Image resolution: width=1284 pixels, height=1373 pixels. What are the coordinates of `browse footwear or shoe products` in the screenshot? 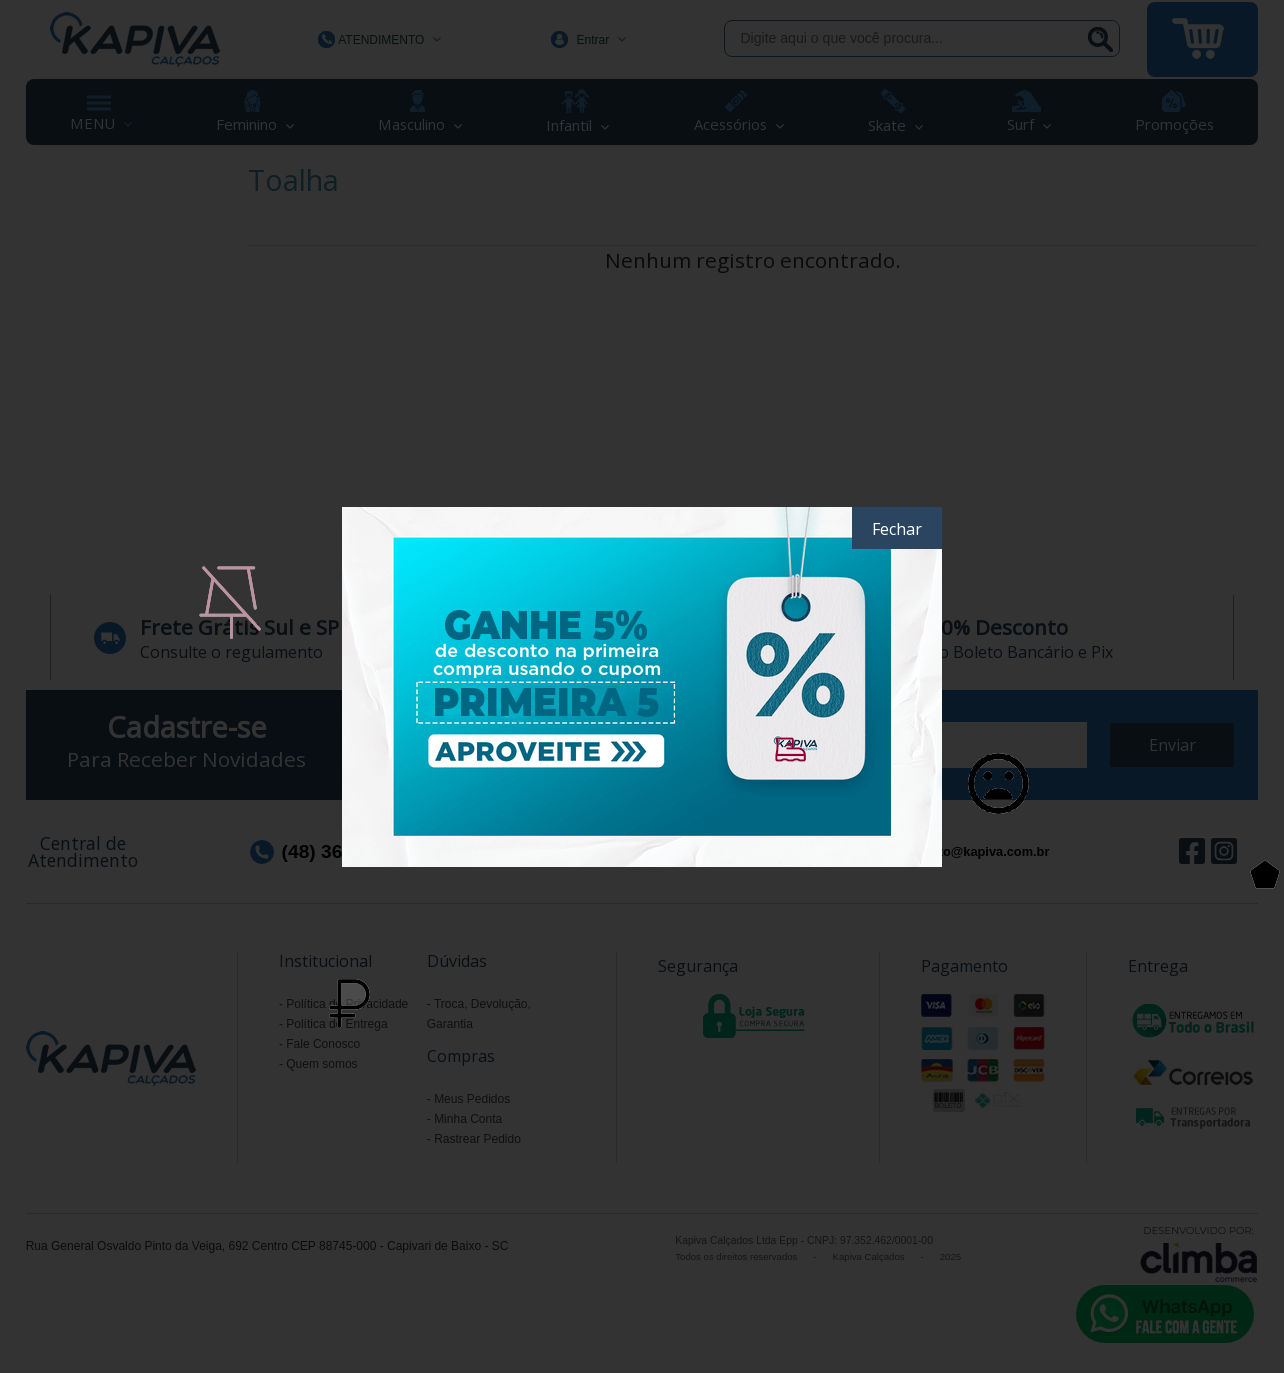 It's located at (789, 749).